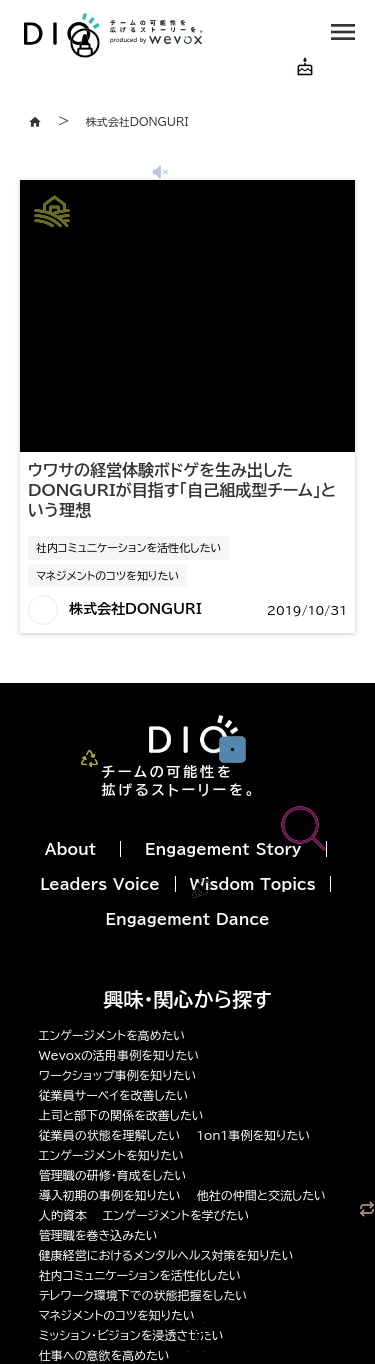 The image size is (375, 1364). Describe the element at coordinates (52, 212) in the screenshot. I see `access farm or agricultural features` at that location.